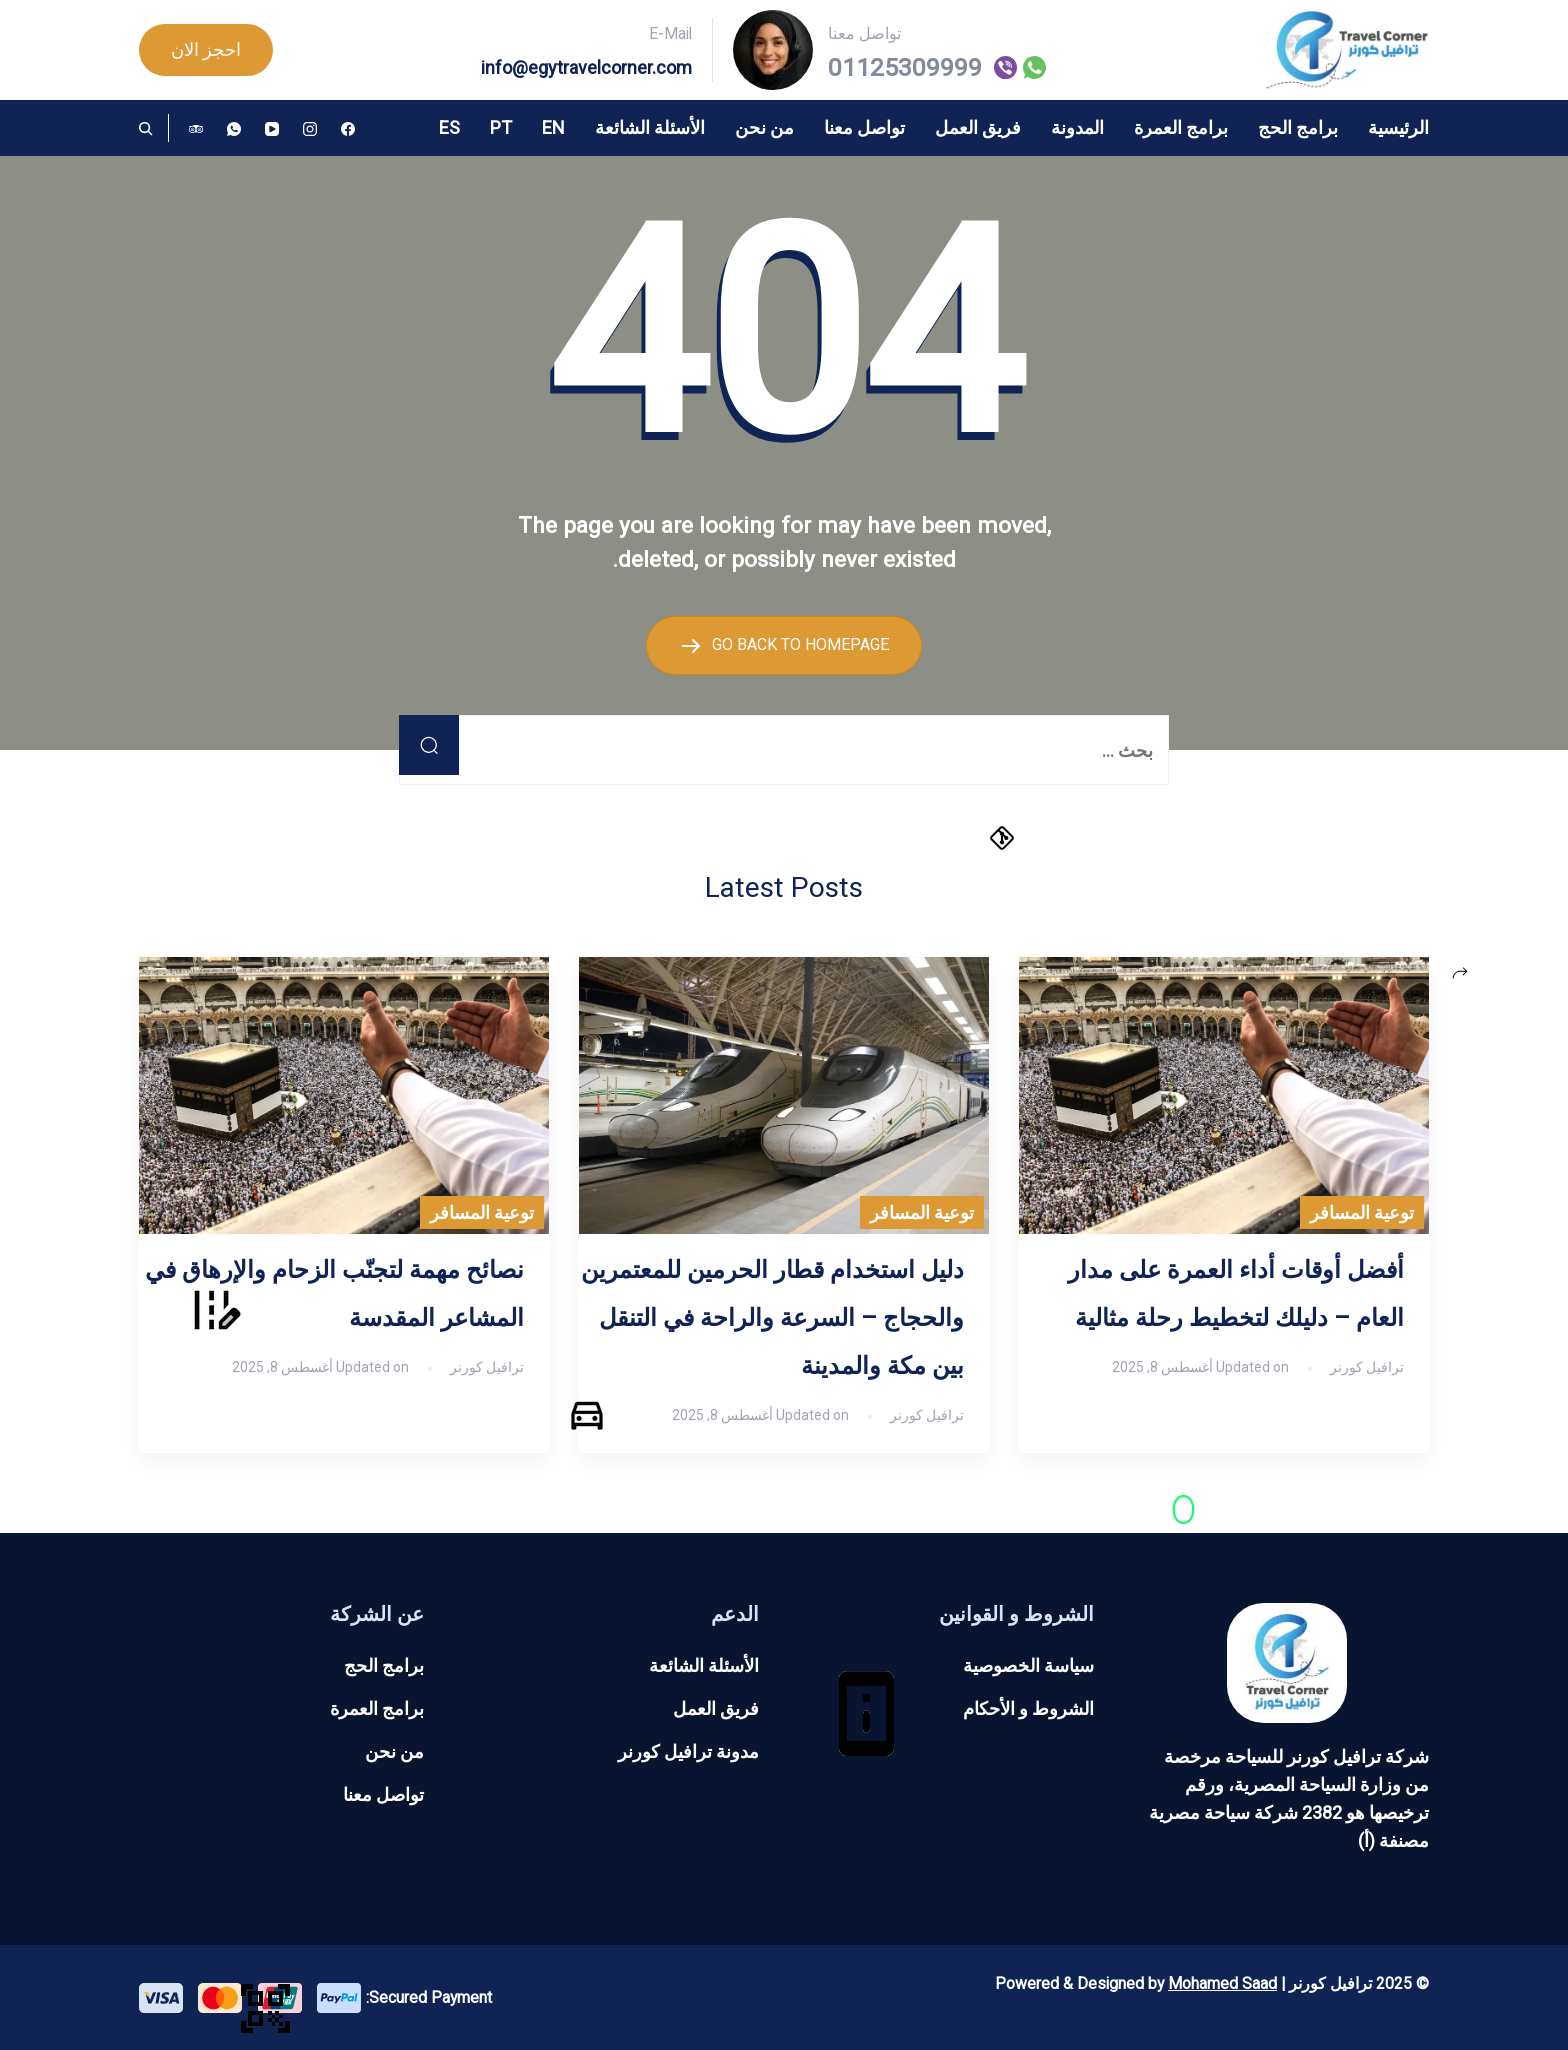 The width and height of the screenshot is (1568, 2050). I want to click on indicates zero or no items, so click(1183, 1509).